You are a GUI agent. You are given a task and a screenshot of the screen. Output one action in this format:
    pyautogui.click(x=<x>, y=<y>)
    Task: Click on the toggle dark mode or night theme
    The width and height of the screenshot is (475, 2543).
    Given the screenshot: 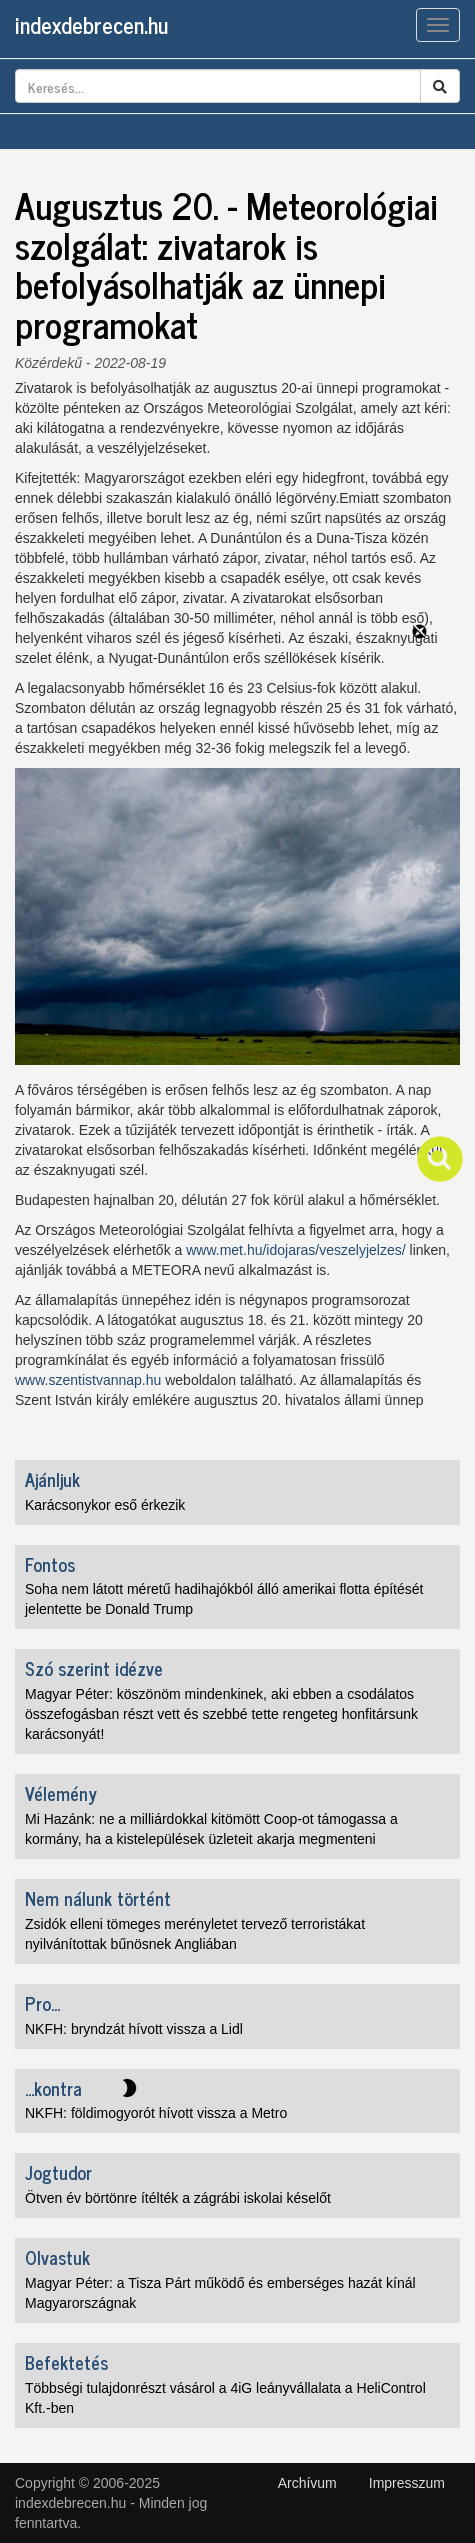 What is the action you would take?
    pyautogui.click(x=129, y=2088)
    